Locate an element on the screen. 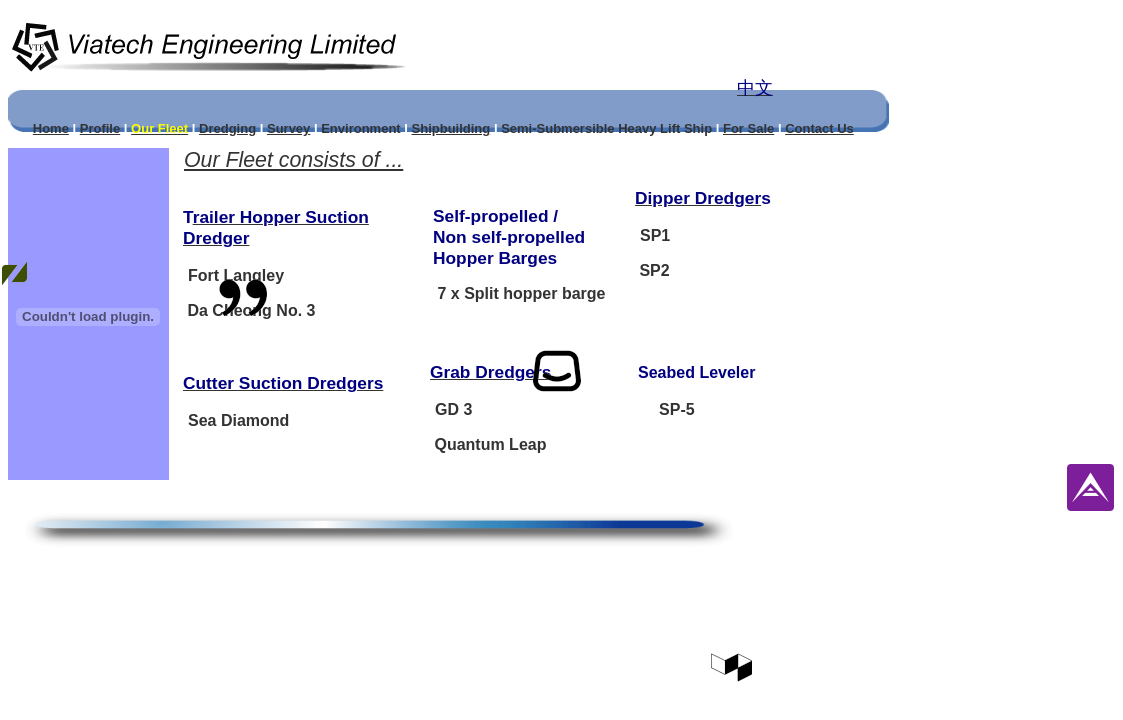  zend framework official logo is located at coordinates (14, 273).